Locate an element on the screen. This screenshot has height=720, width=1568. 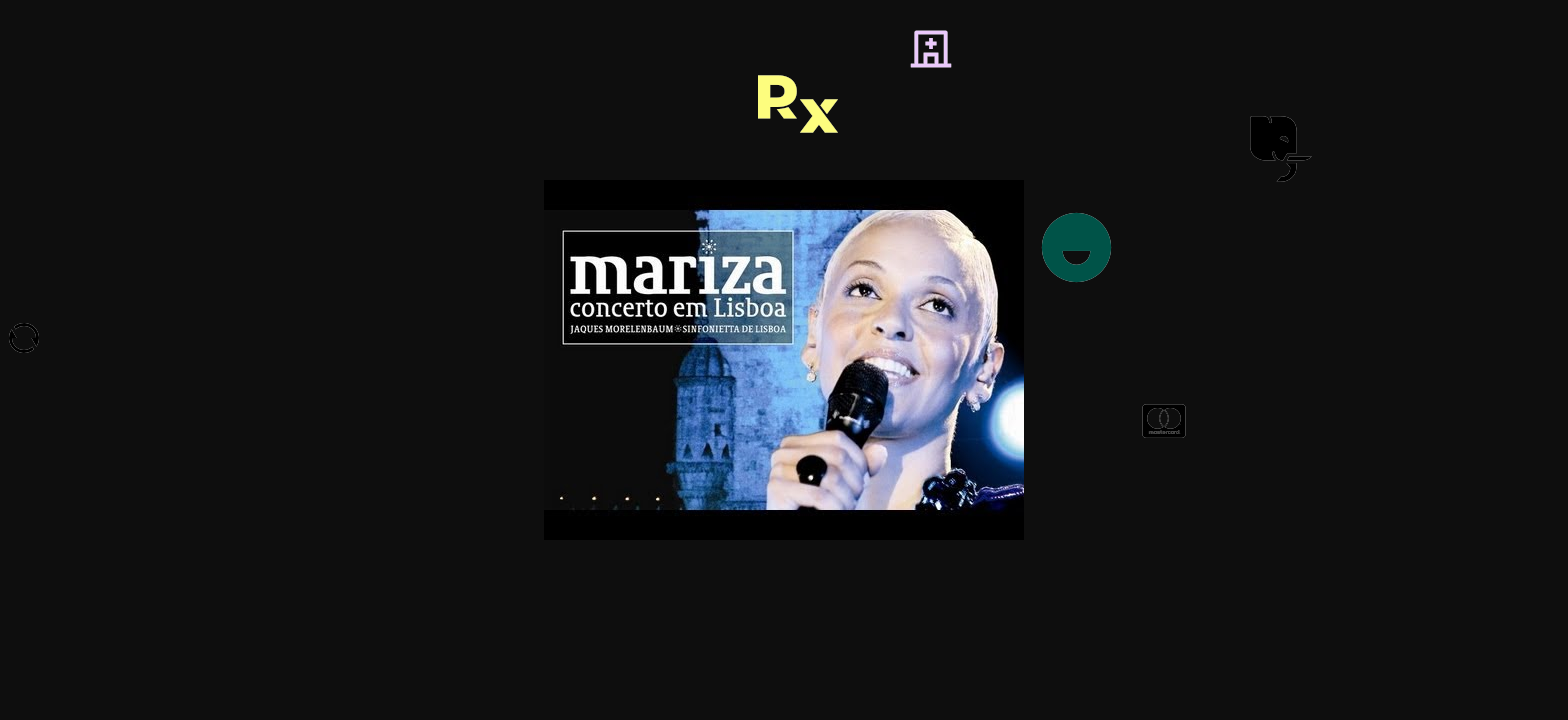
add an emoji reaction is located at coordinates (1076, 247).